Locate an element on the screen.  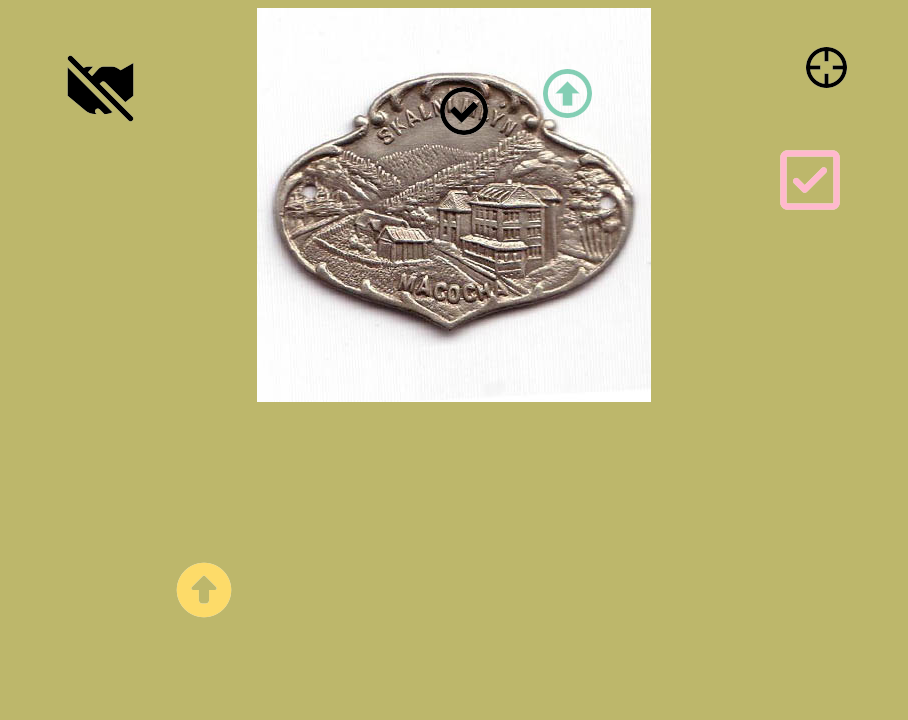
scroll to top of page is located at coordinates (204, 590).